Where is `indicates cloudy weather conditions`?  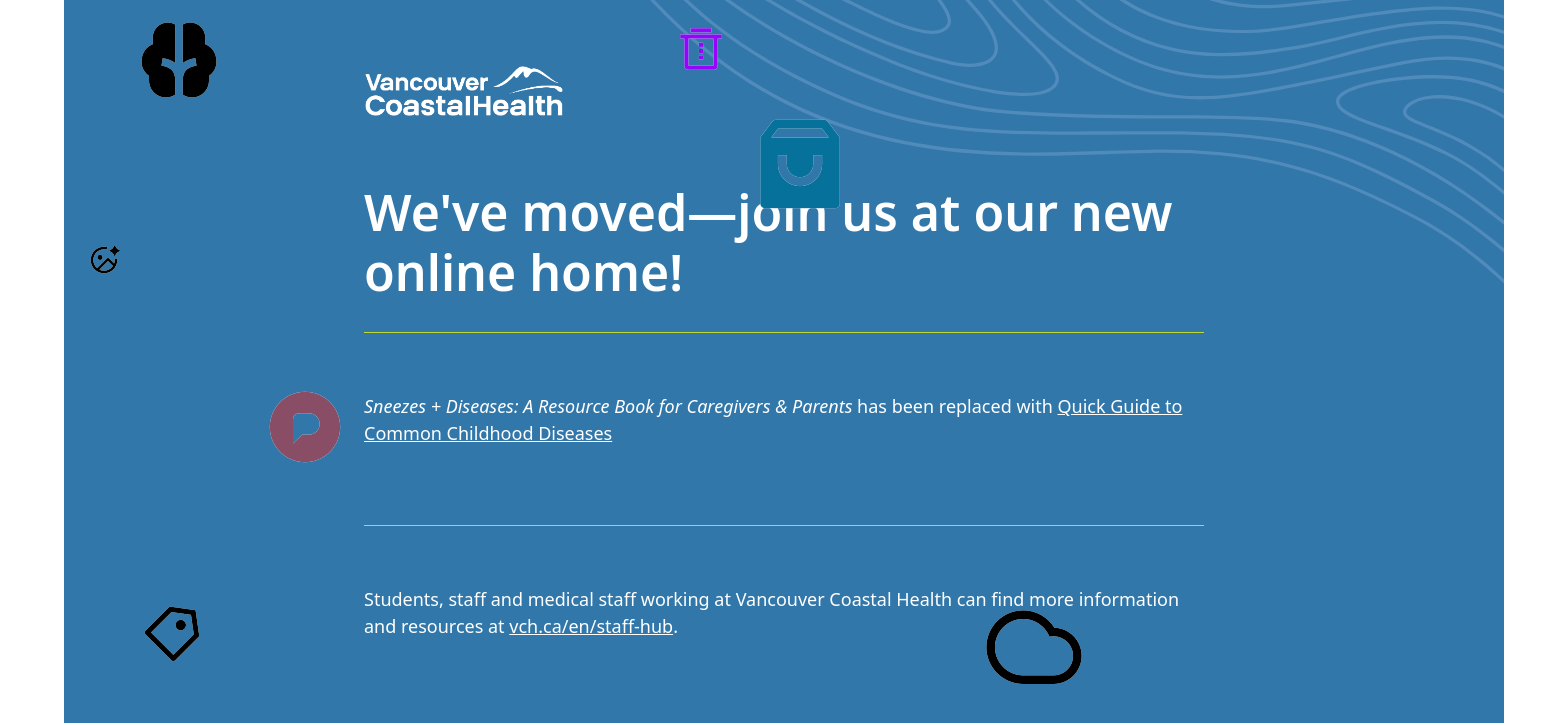 indicates cloudy weather conditions is located at coordinates (1034, 645).